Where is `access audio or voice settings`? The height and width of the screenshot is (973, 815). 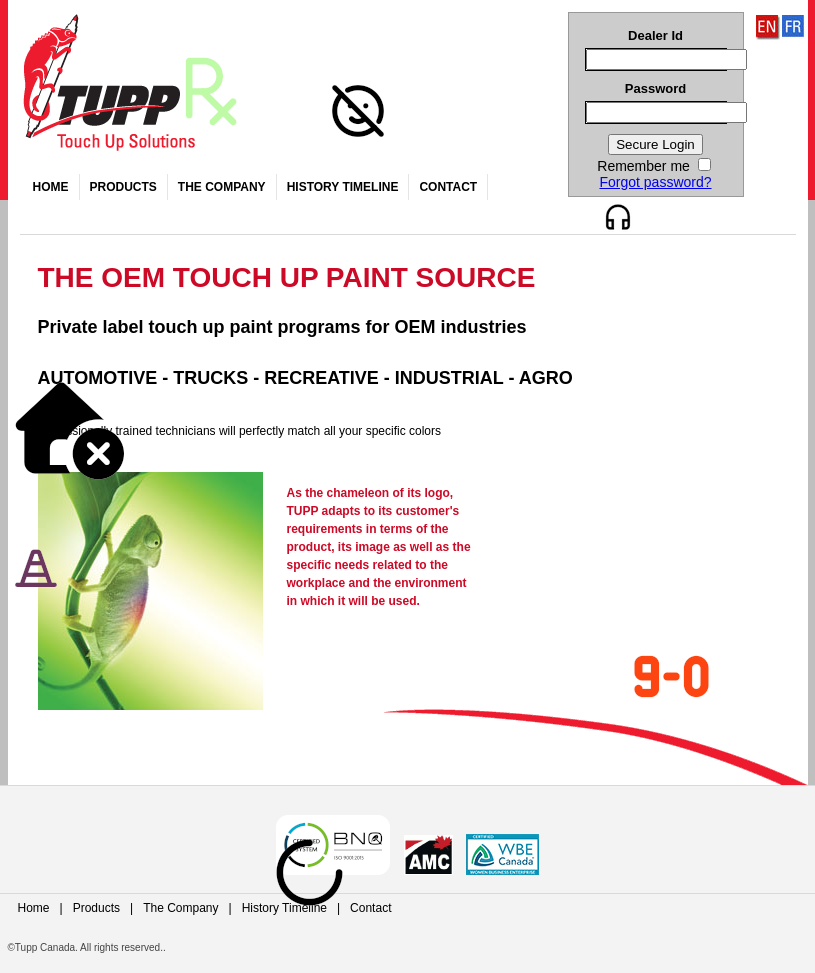
access audio or voice settings is located at coordinates (618, 219).